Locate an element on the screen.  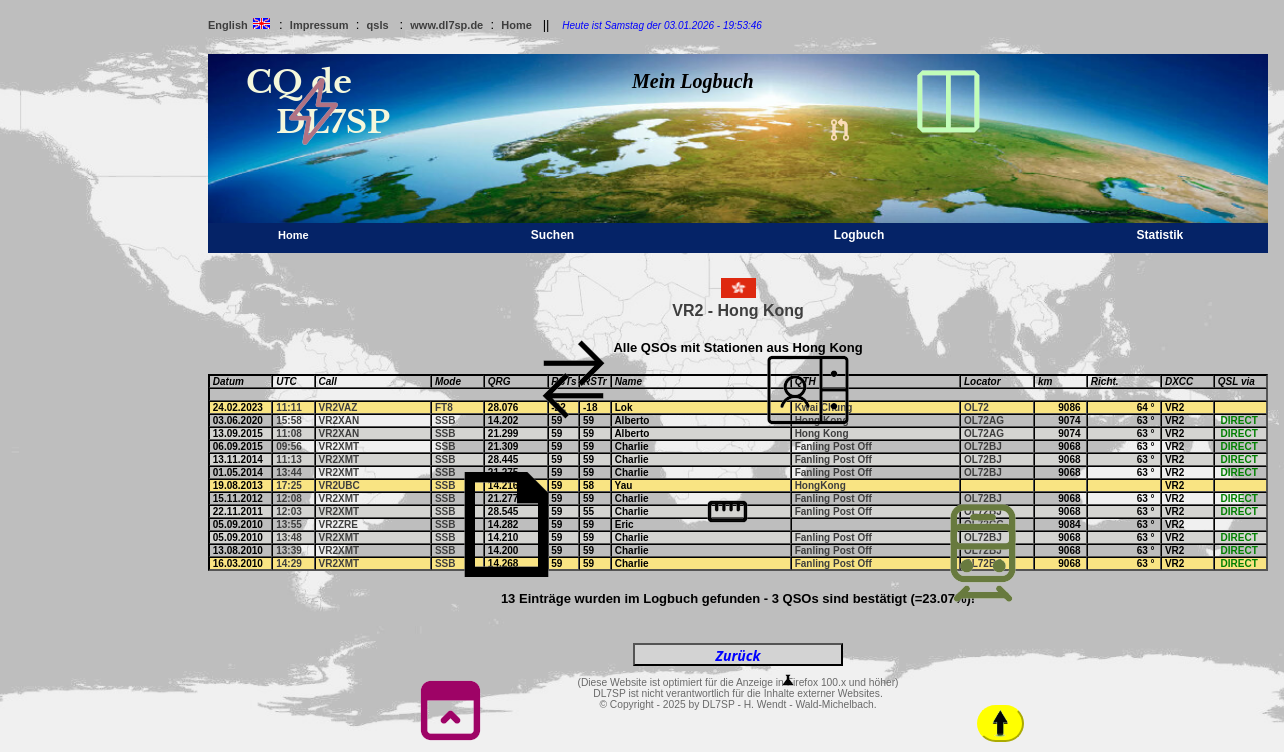
measure dimensions or distance is located at coordinates (727, 511).